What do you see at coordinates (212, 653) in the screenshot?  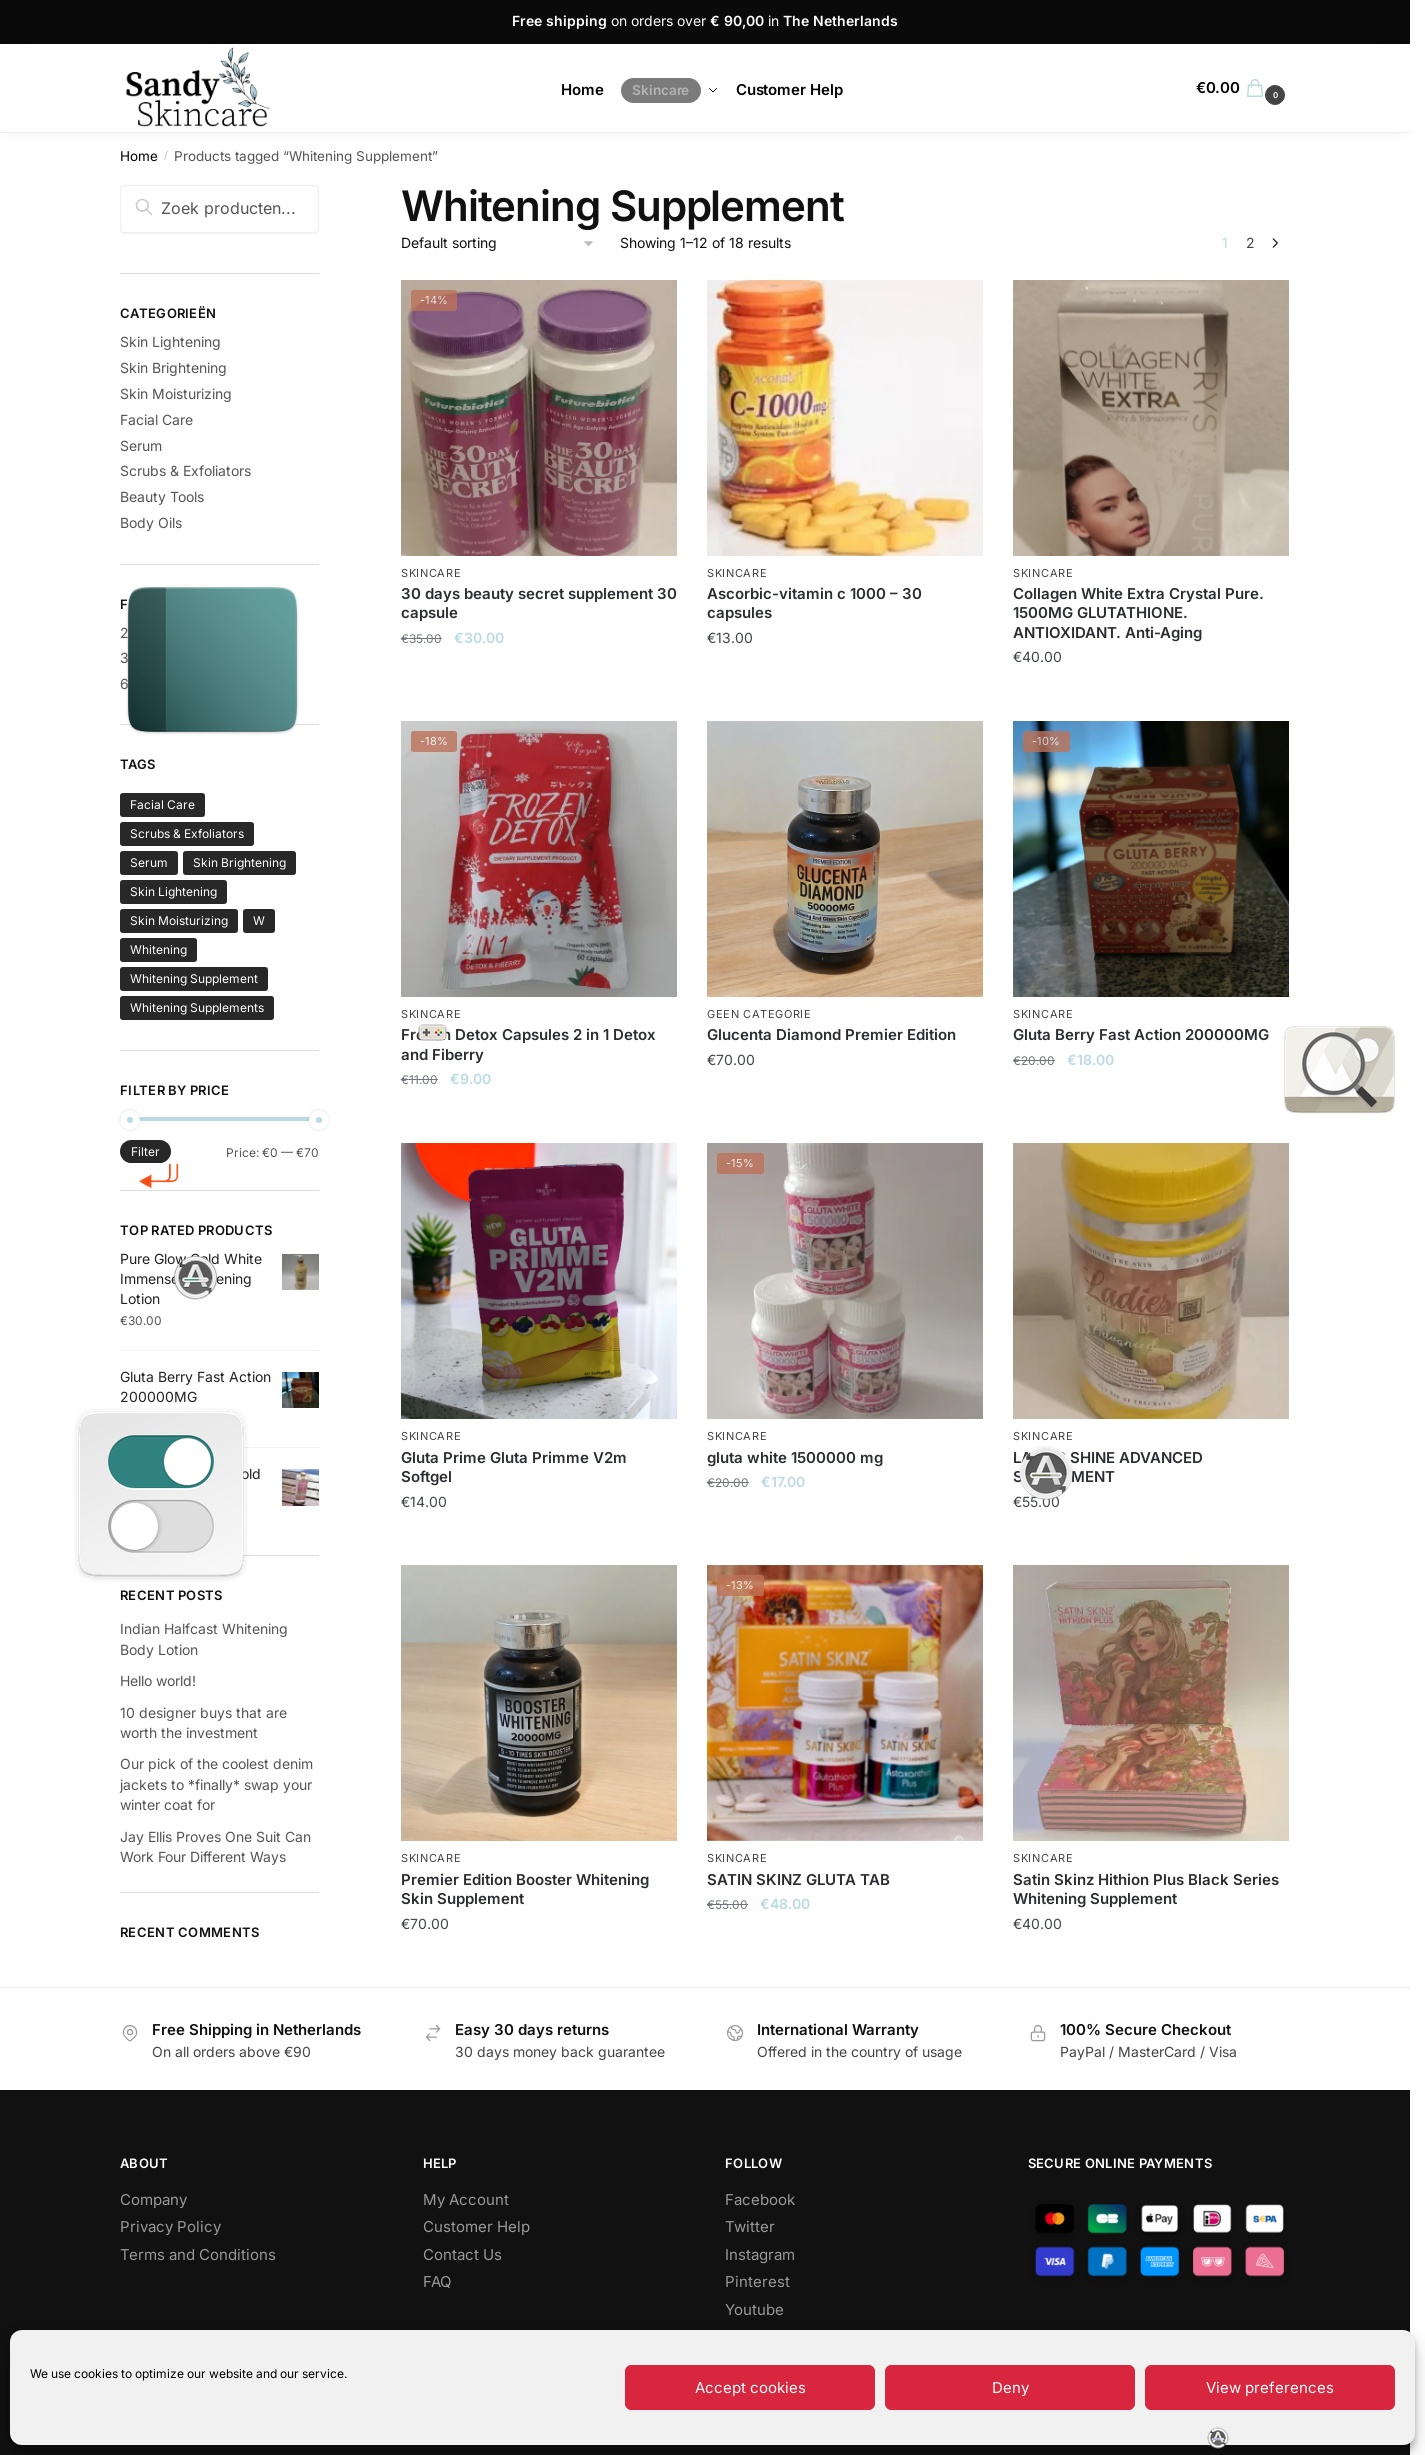 I see `access the desktop folder` at bounding box center [212, 653].